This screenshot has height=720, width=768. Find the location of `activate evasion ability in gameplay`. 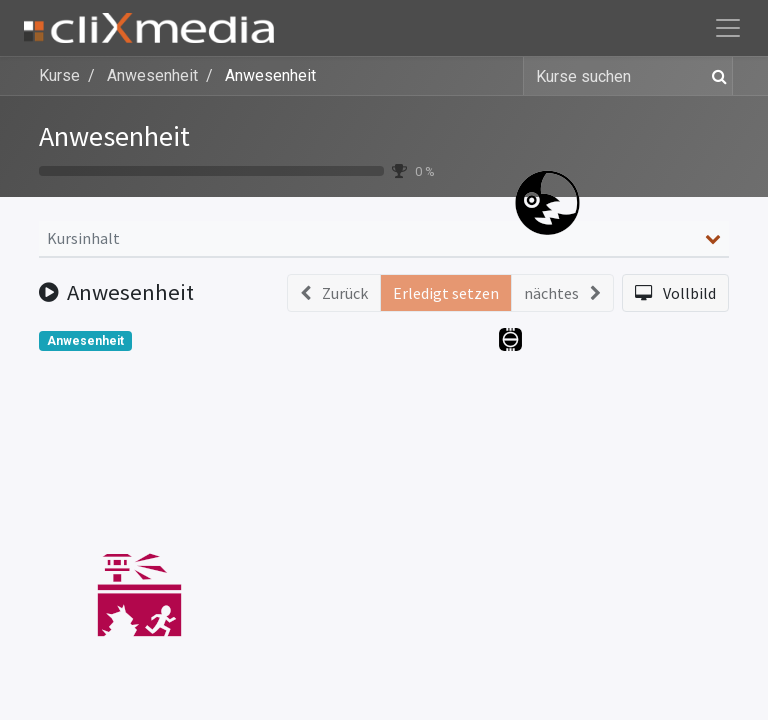

activate evasion ability in gameplay is located at coordinates (139, 594).